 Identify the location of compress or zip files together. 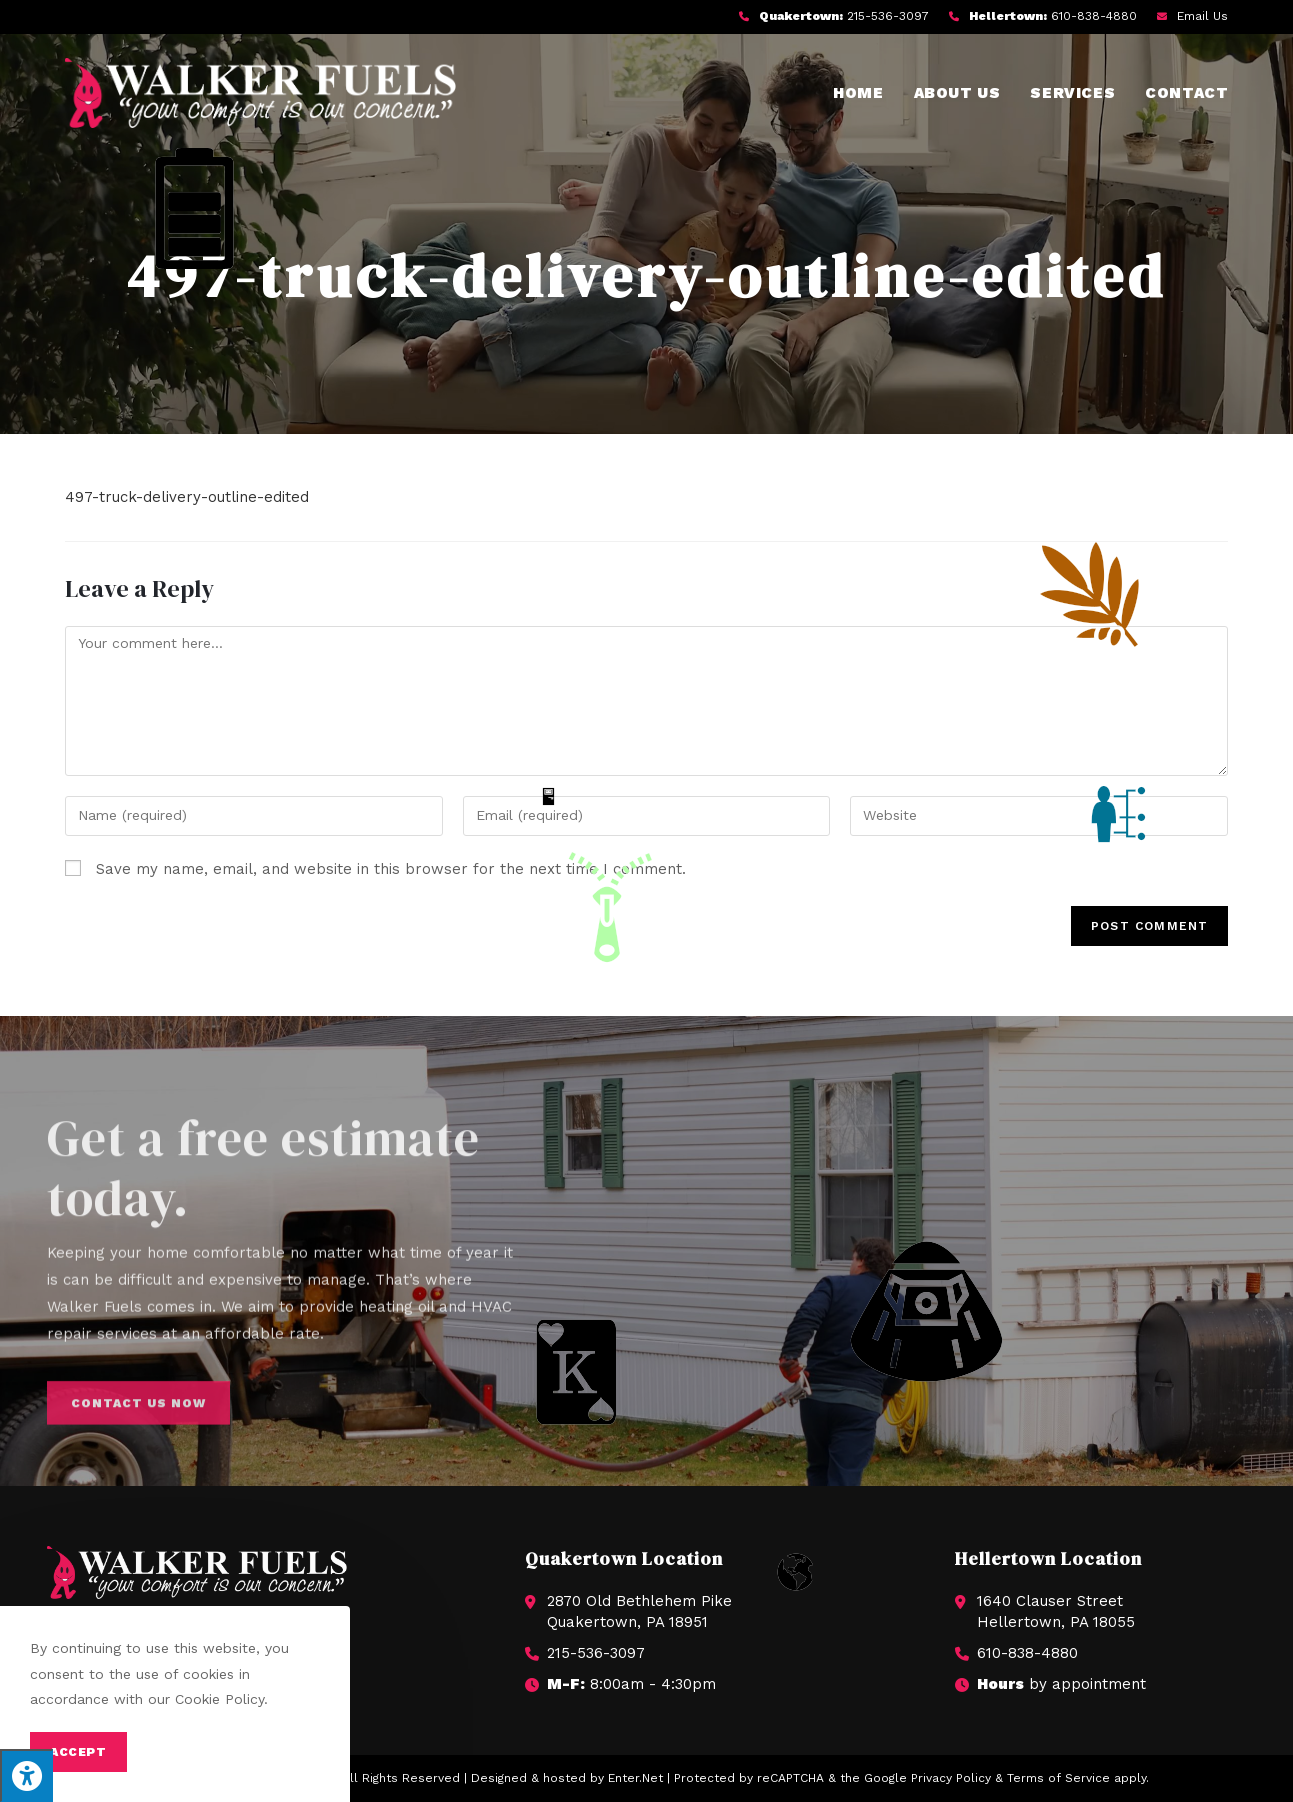
(607, 908).